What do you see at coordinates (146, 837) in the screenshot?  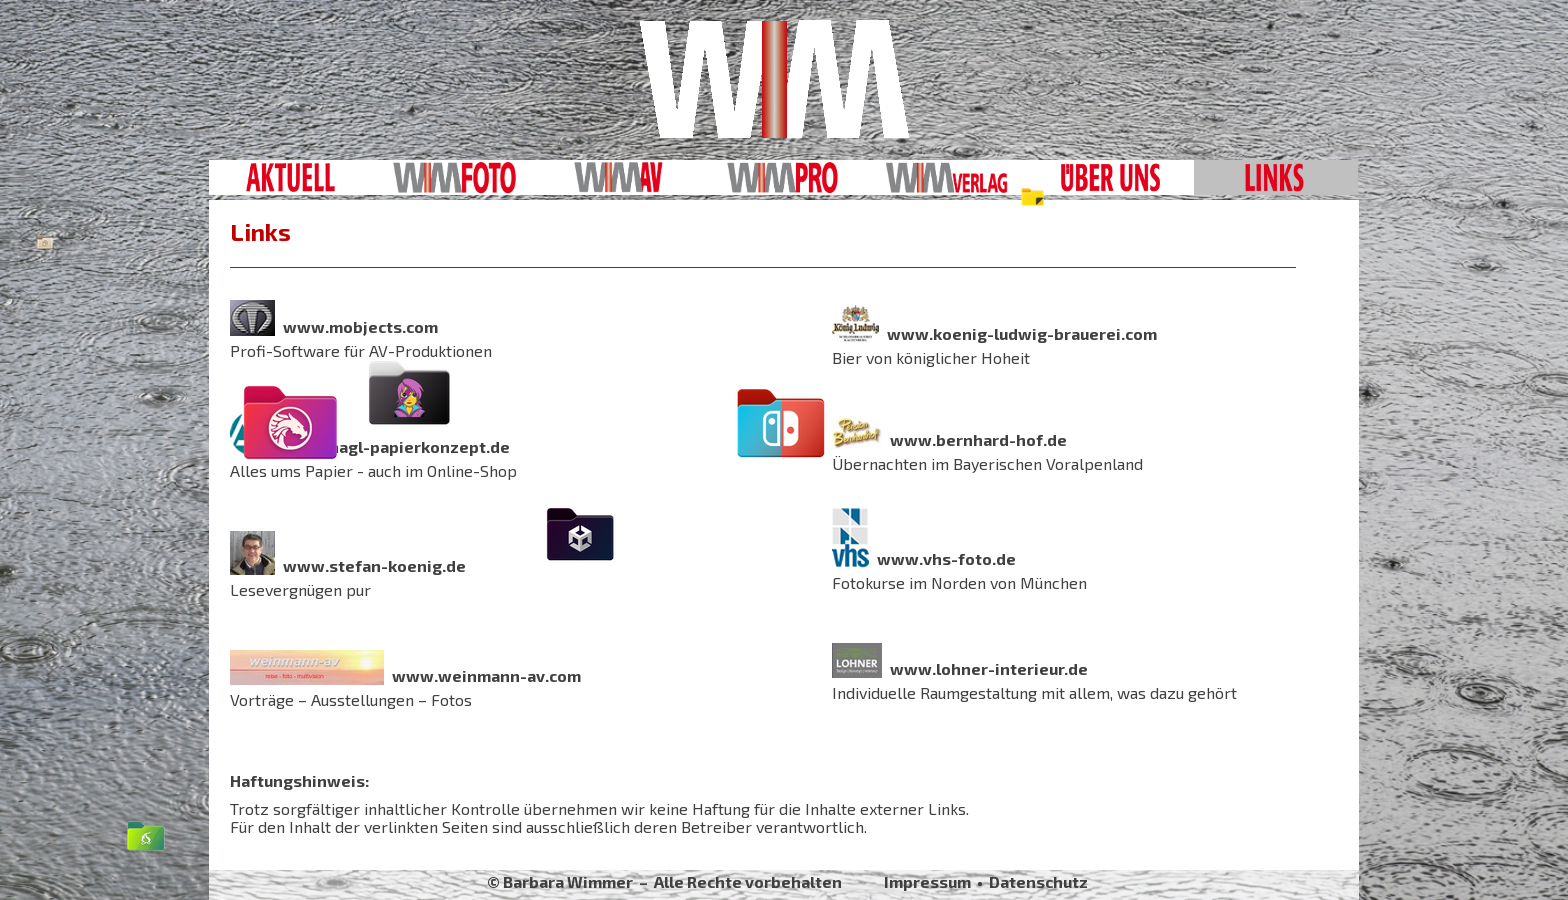 I see `open your GameJolt games folder` at bounding box center [146, 837].